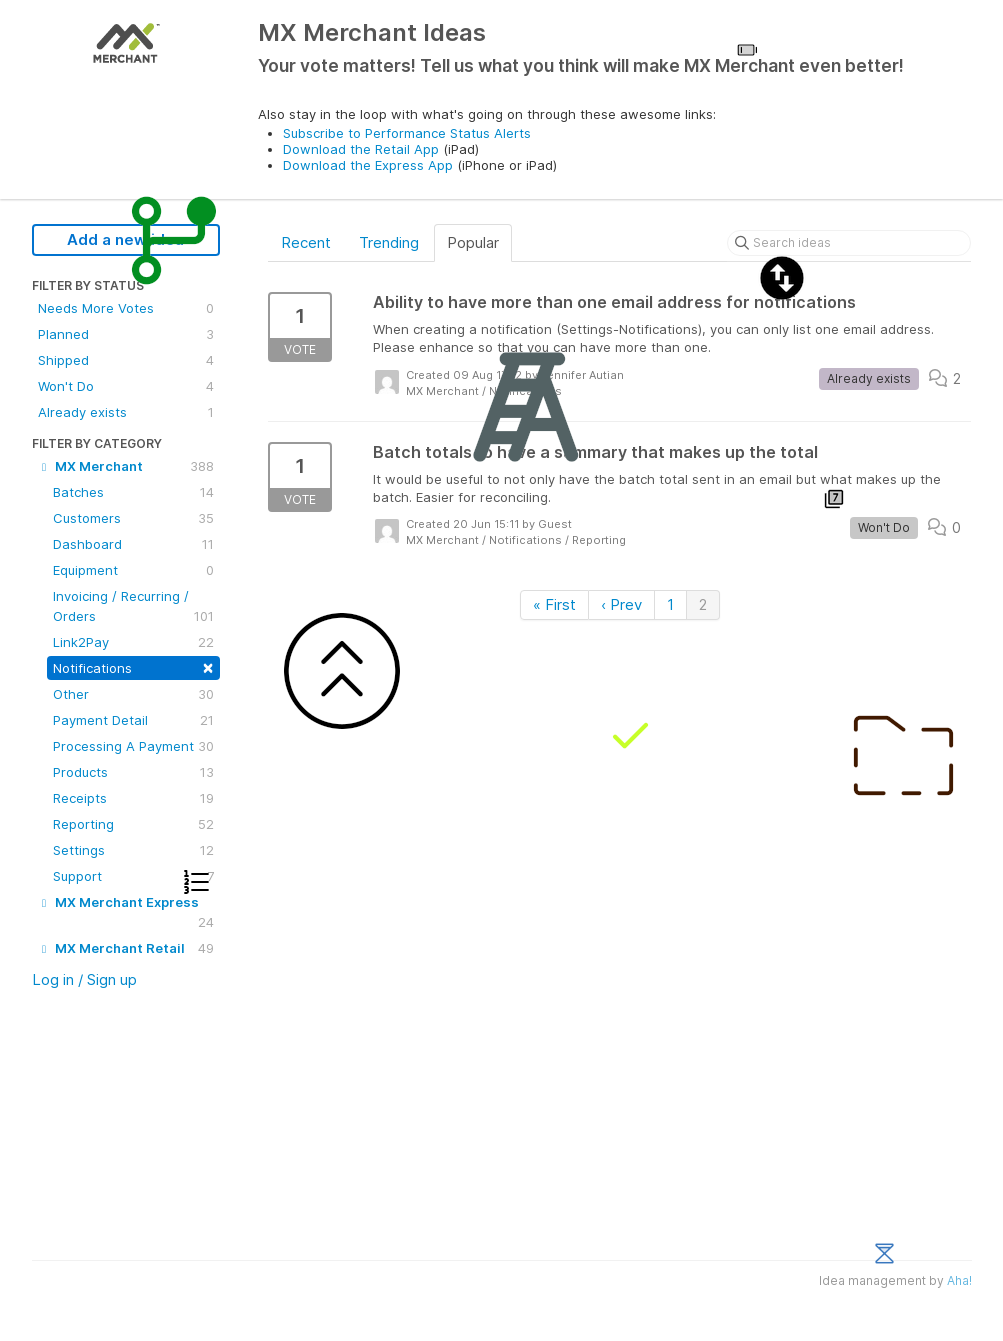  I want to click on indicates high time remaining on a timer or process, so click(884, 1253).